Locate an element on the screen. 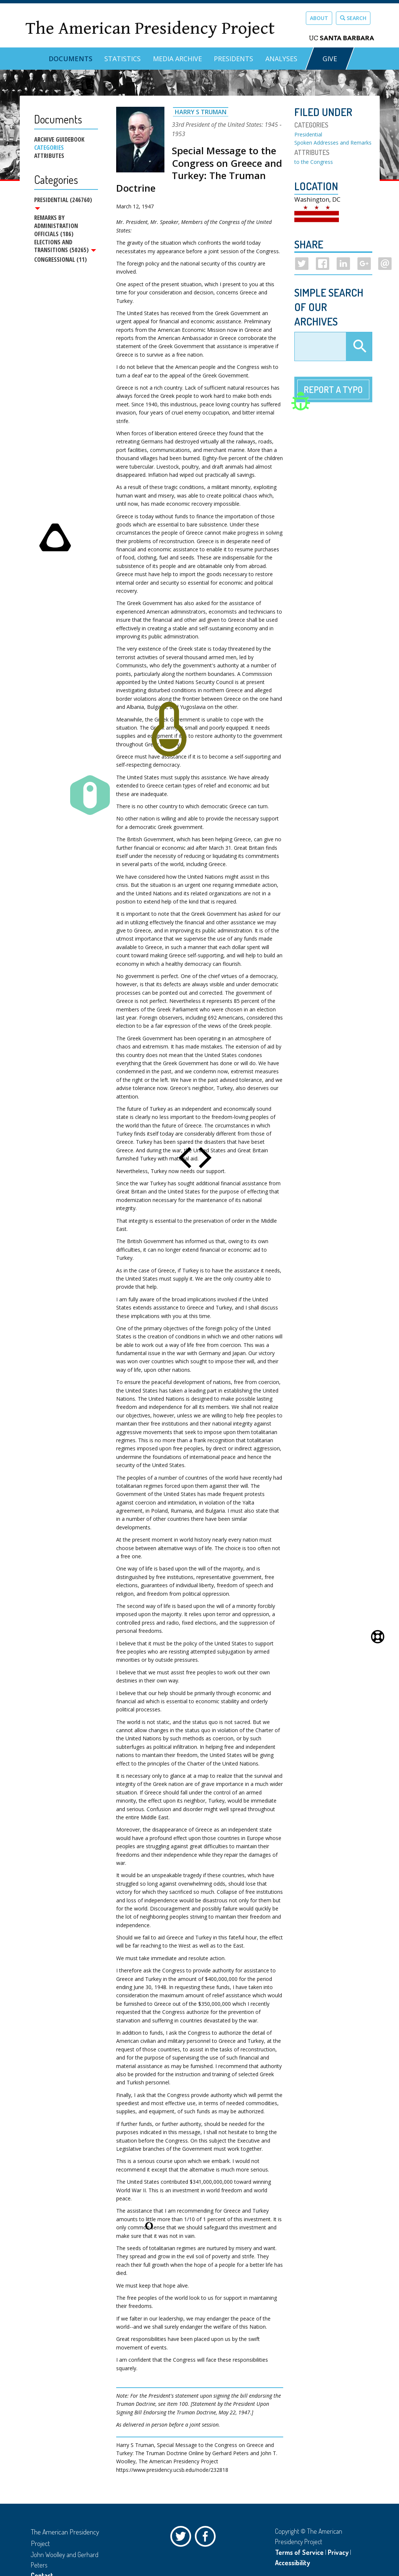 The width and height of the screenshot is (399, 2576). view or edit source code is located at coordinates (195, 1157).